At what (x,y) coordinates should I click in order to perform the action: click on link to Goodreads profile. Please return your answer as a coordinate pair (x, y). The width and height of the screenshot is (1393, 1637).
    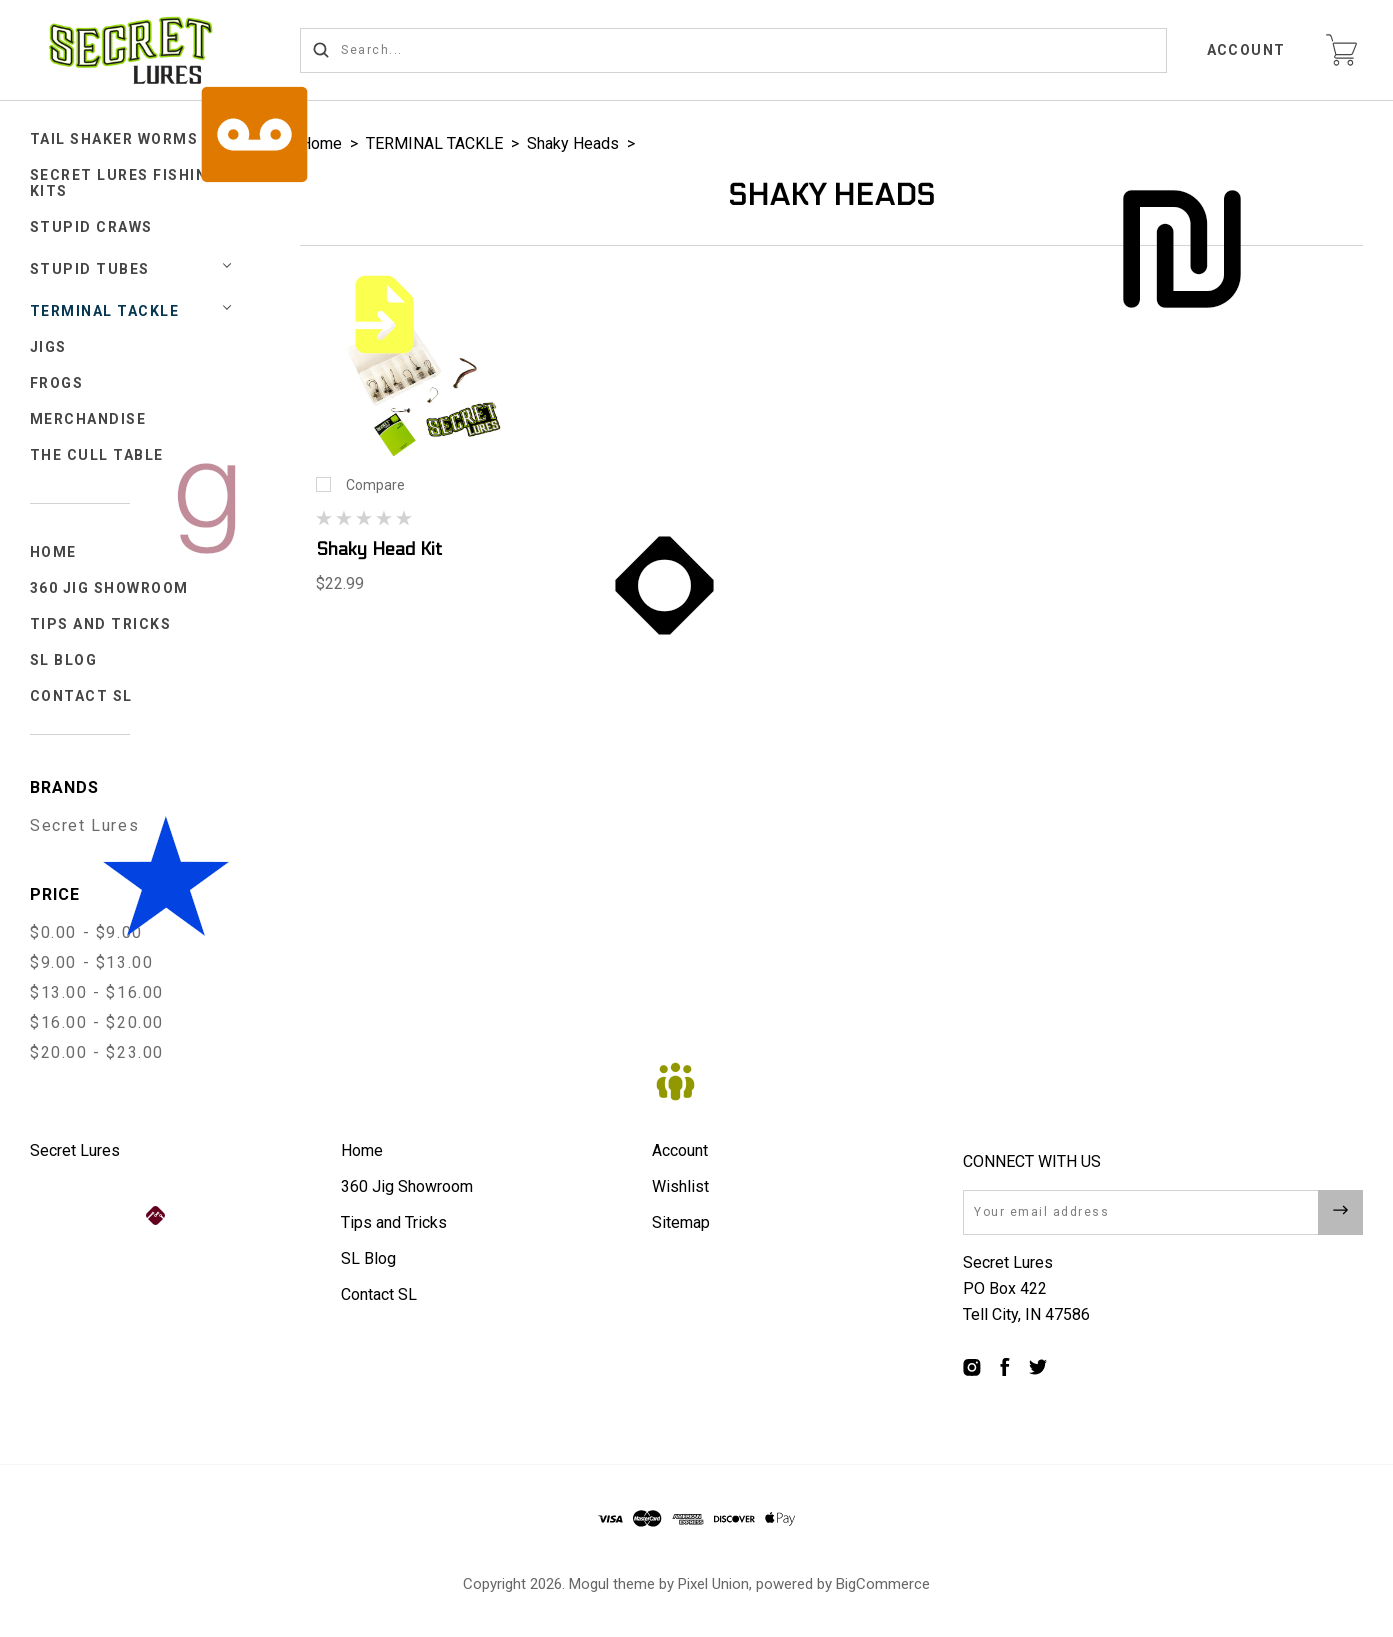
    Looking at the image, I should click on (206, 508).